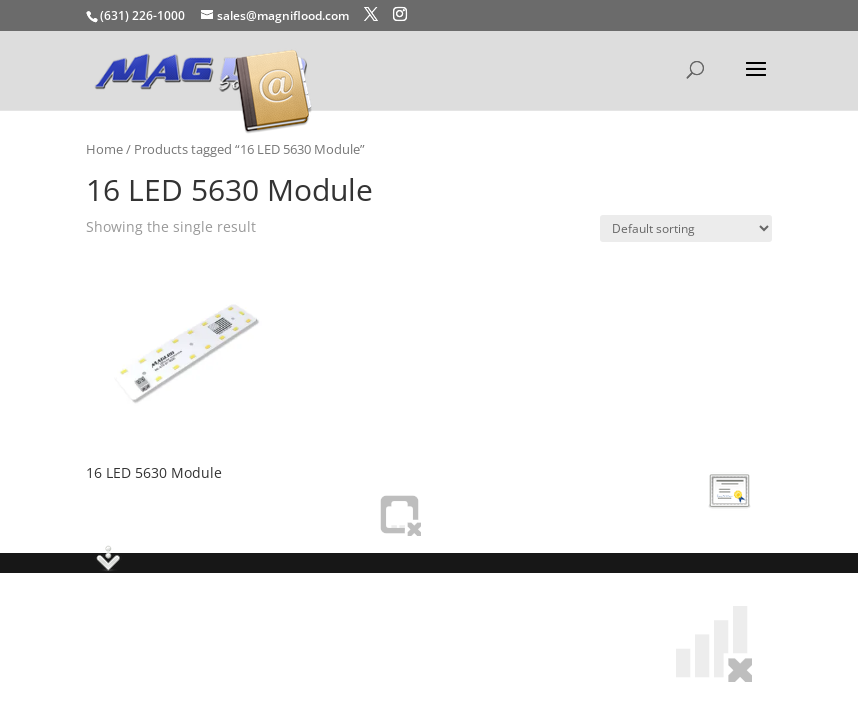  What do you see at coordinates (729, 491) in the screenshot?
I see `indicates a certificate or credential file` at bounding box center [729, 491].